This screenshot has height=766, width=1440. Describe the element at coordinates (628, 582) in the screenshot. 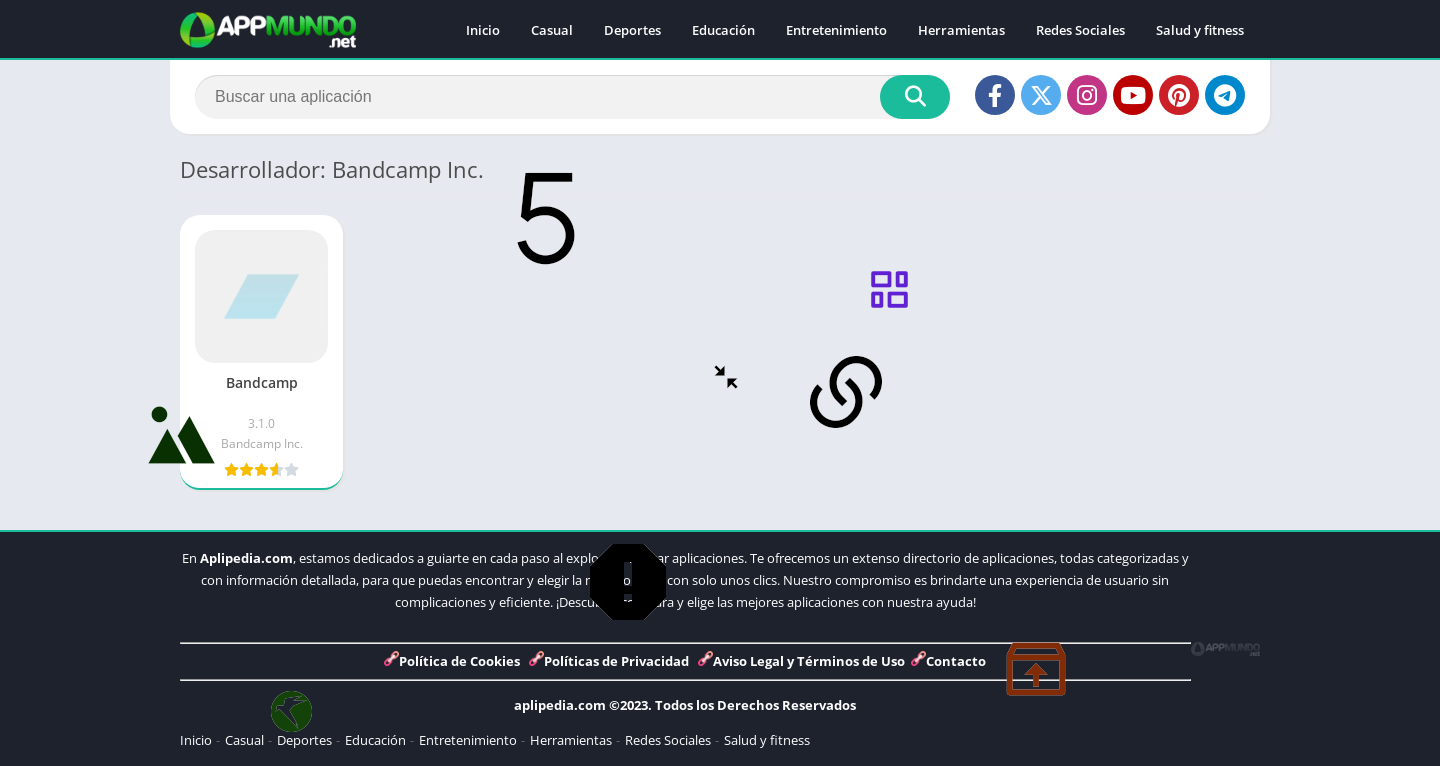

I see `indicates spam or junk content` at that location.